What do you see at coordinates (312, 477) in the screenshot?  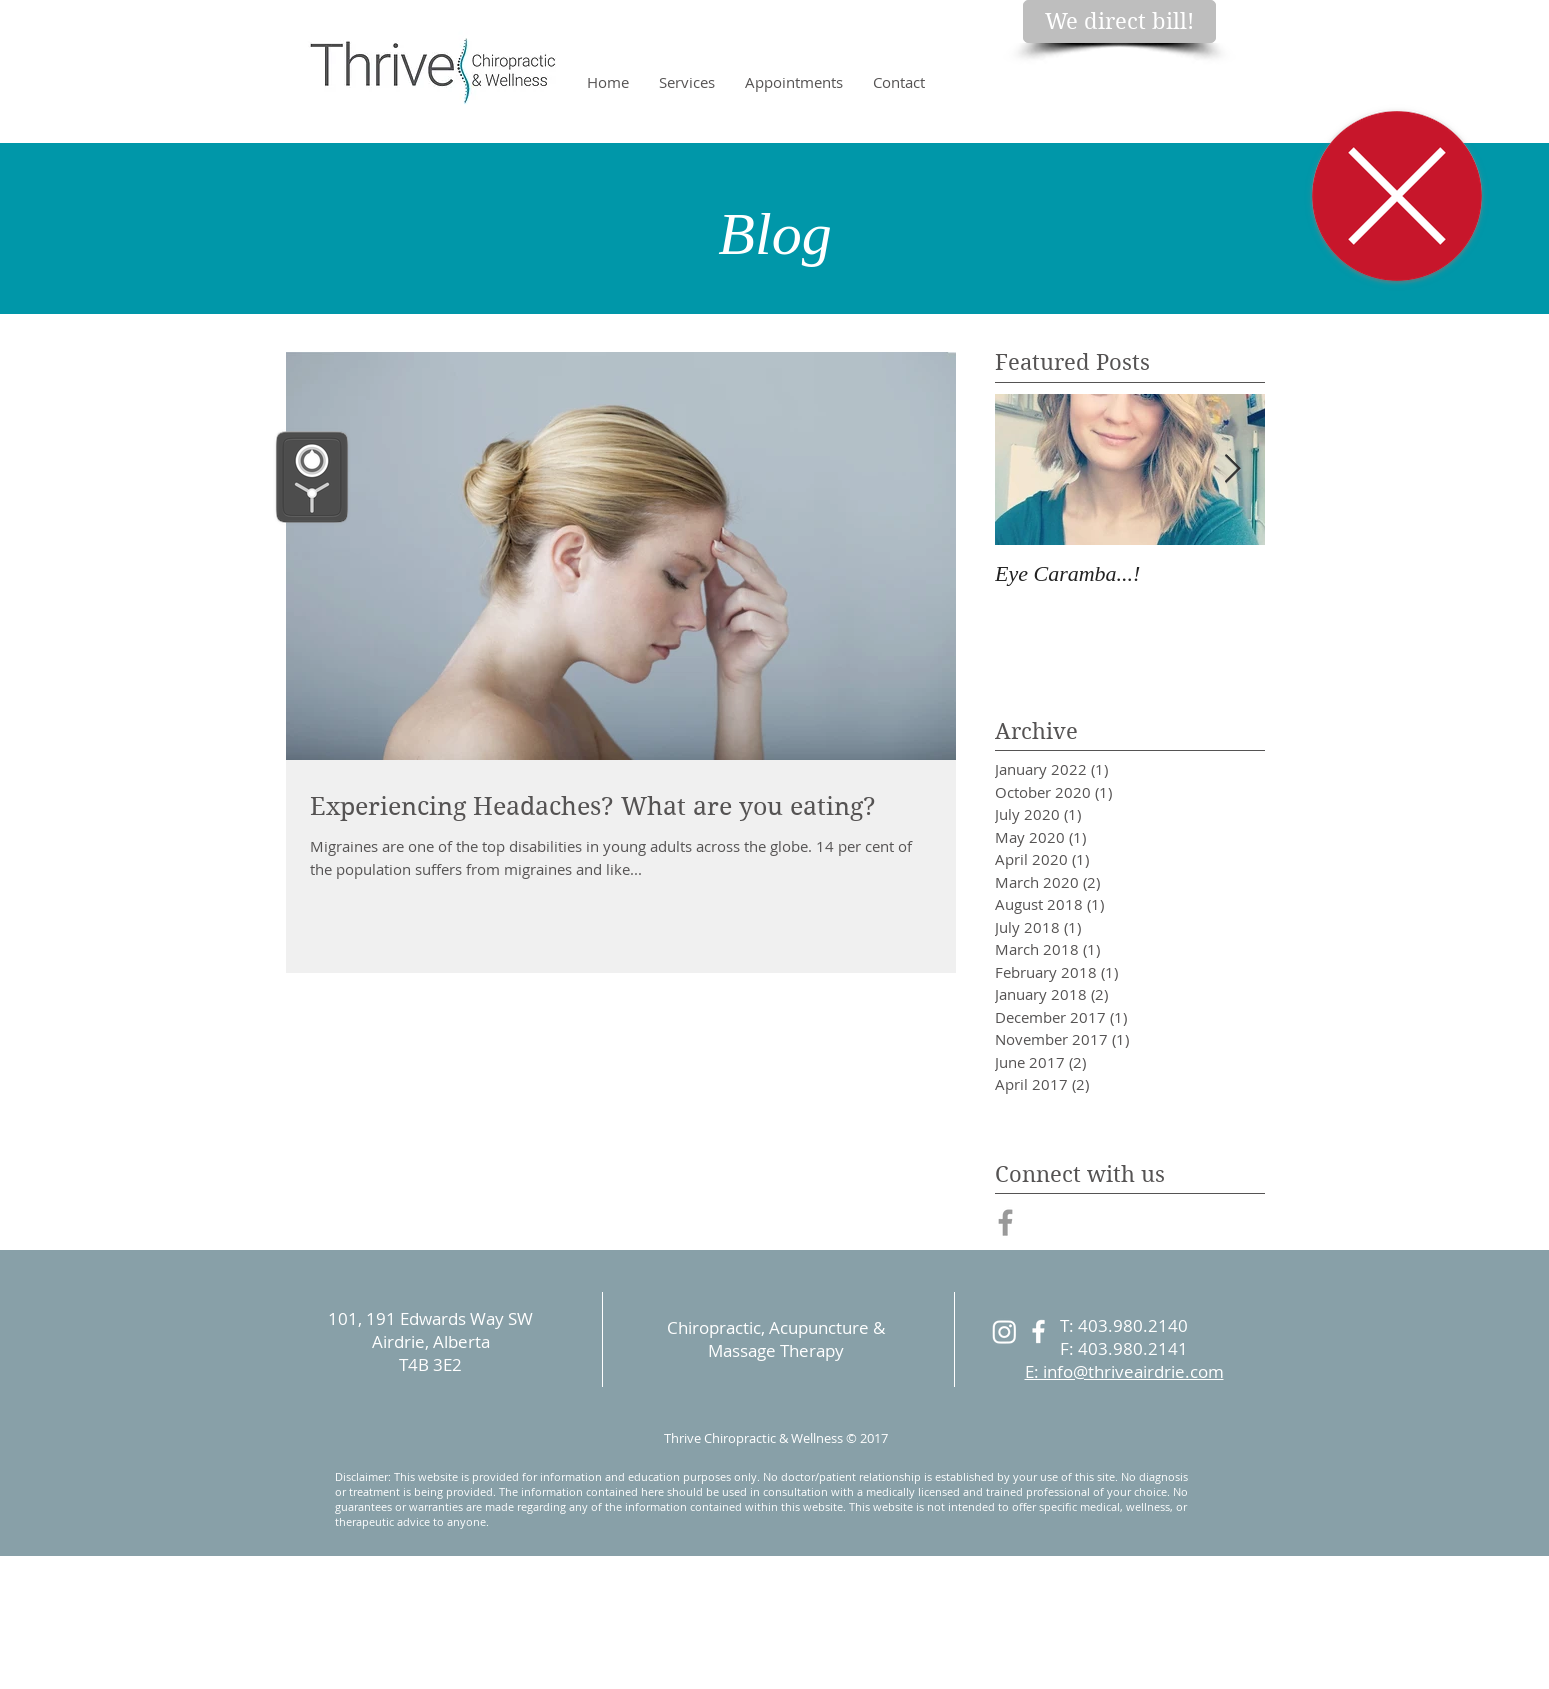 I see `open déjà dup backup utility` at bounding box center [312, 477].